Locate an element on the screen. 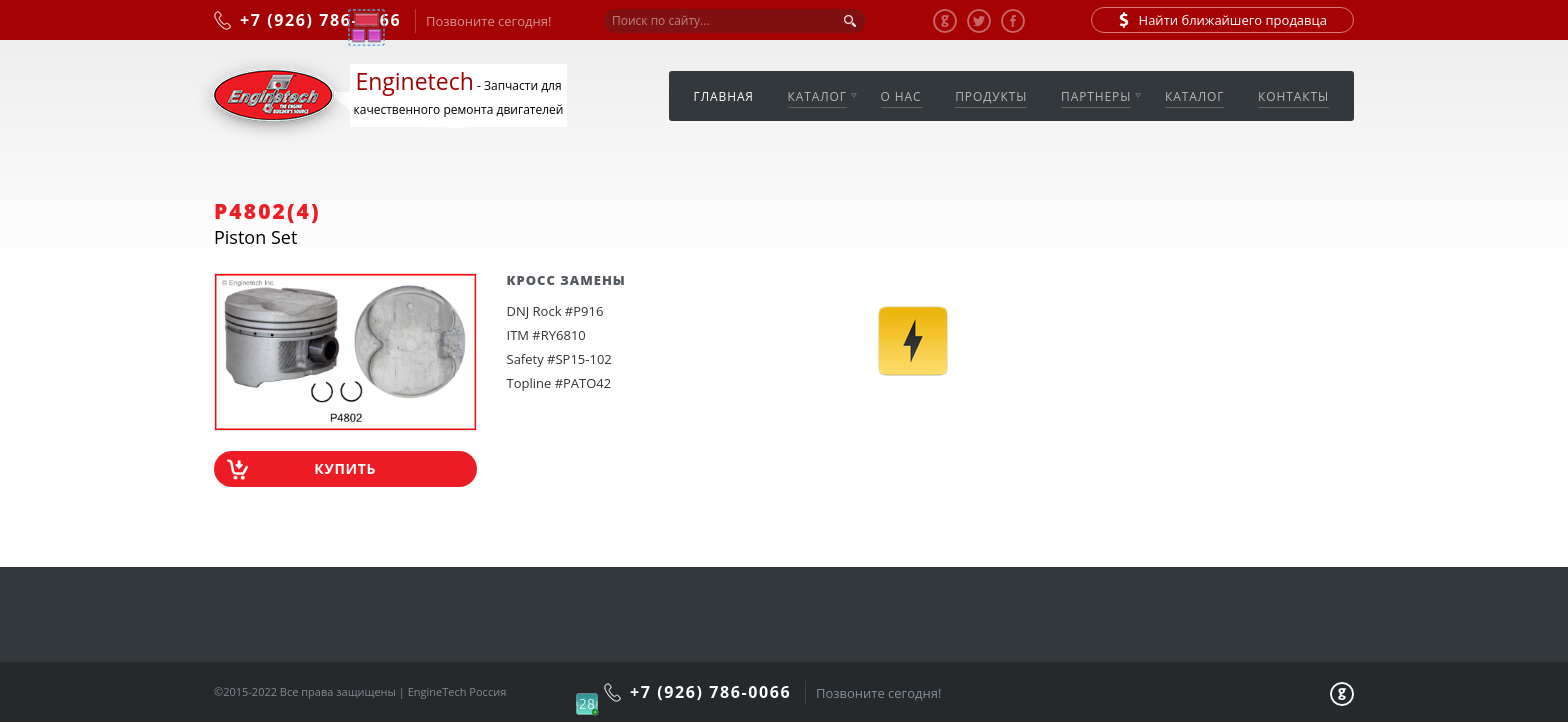  open power management settings is located at coordinates (913, 341).